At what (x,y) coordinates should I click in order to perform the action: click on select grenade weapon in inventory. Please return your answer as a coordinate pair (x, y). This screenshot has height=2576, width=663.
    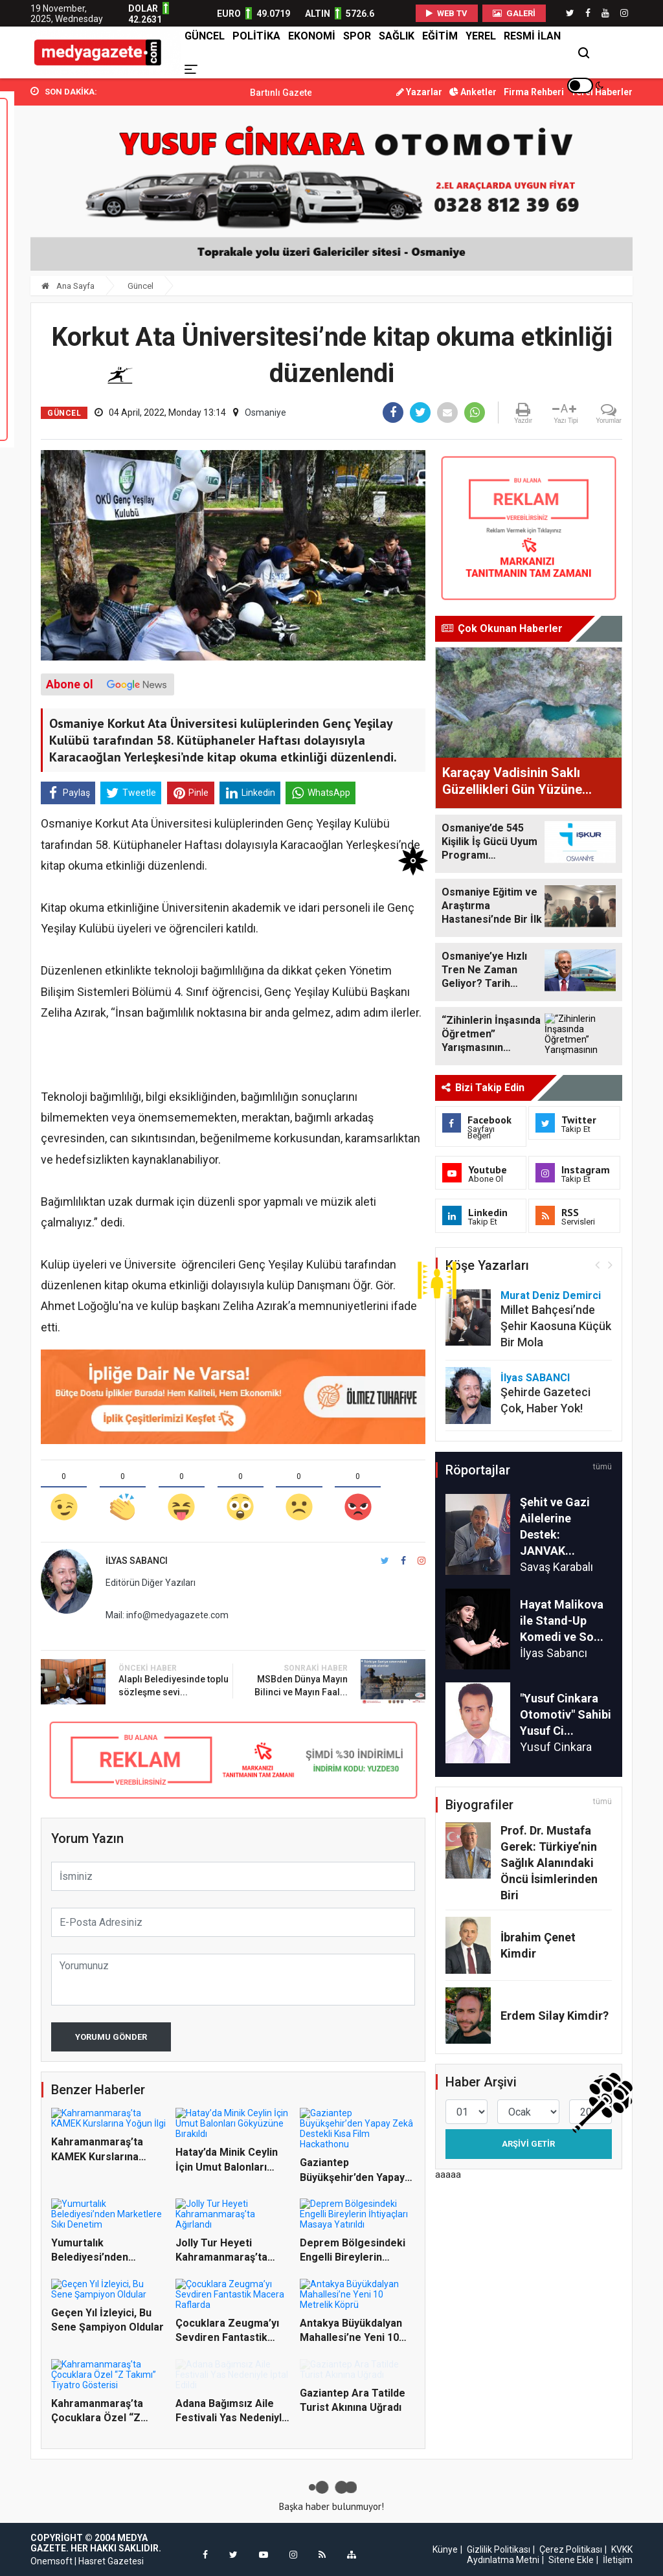
    Looking at the image, I should click on (602, 2103).